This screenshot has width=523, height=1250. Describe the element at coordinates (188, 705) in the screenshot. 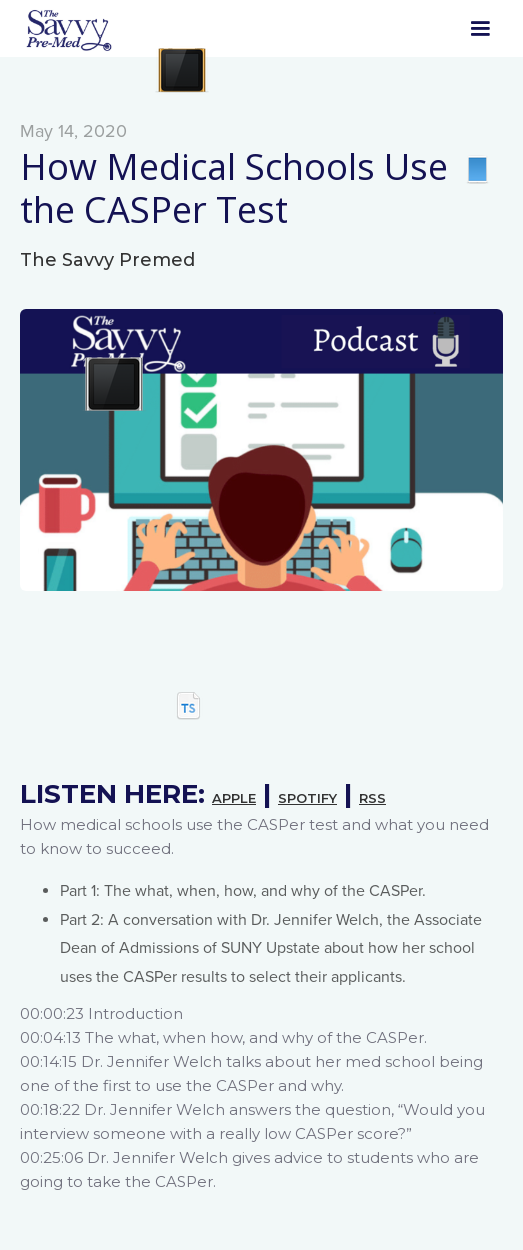

I see `a typescript source code file` at that location.